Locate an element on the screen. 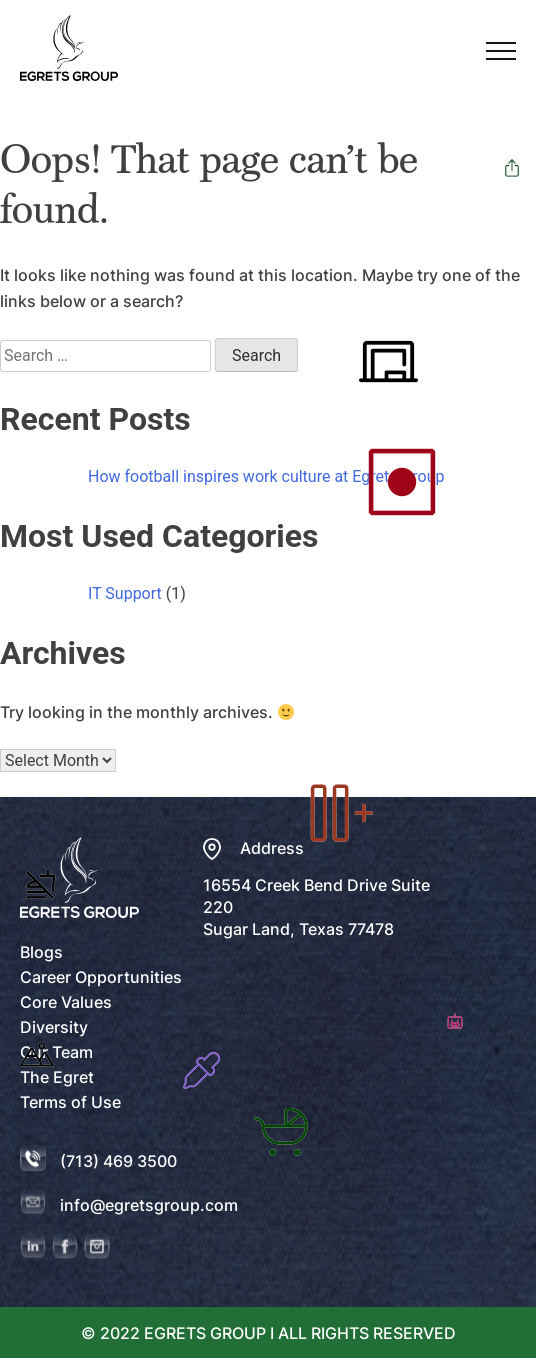 This screenshot has height=1358, width=536. open whiteboard or presentation mode is located at coordinates (388, 362).